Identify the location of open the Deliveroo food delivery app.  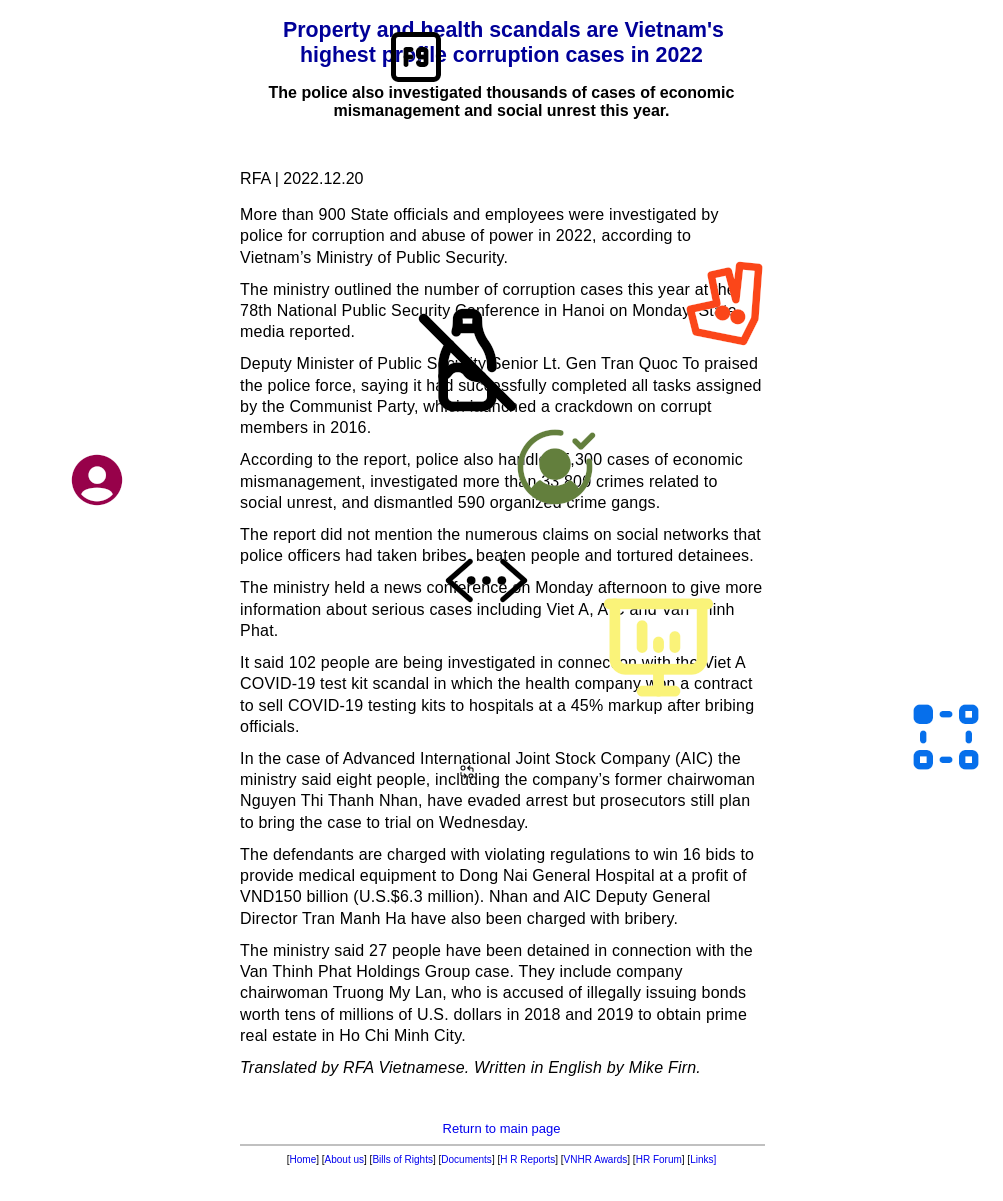
(724, 303).